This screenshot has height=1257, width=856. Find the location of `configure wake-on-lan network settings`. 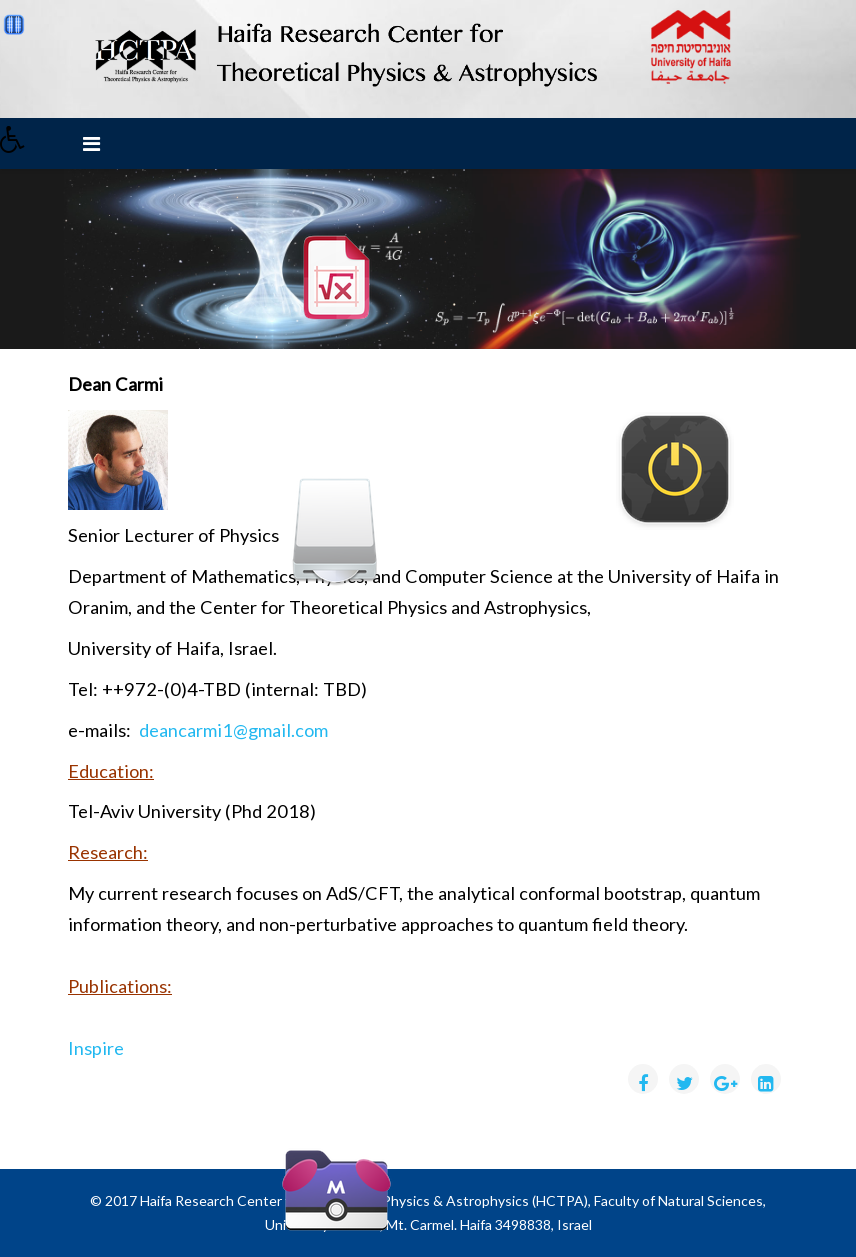

configure wake-on-lan network settings is located at coordinates (675, 471).